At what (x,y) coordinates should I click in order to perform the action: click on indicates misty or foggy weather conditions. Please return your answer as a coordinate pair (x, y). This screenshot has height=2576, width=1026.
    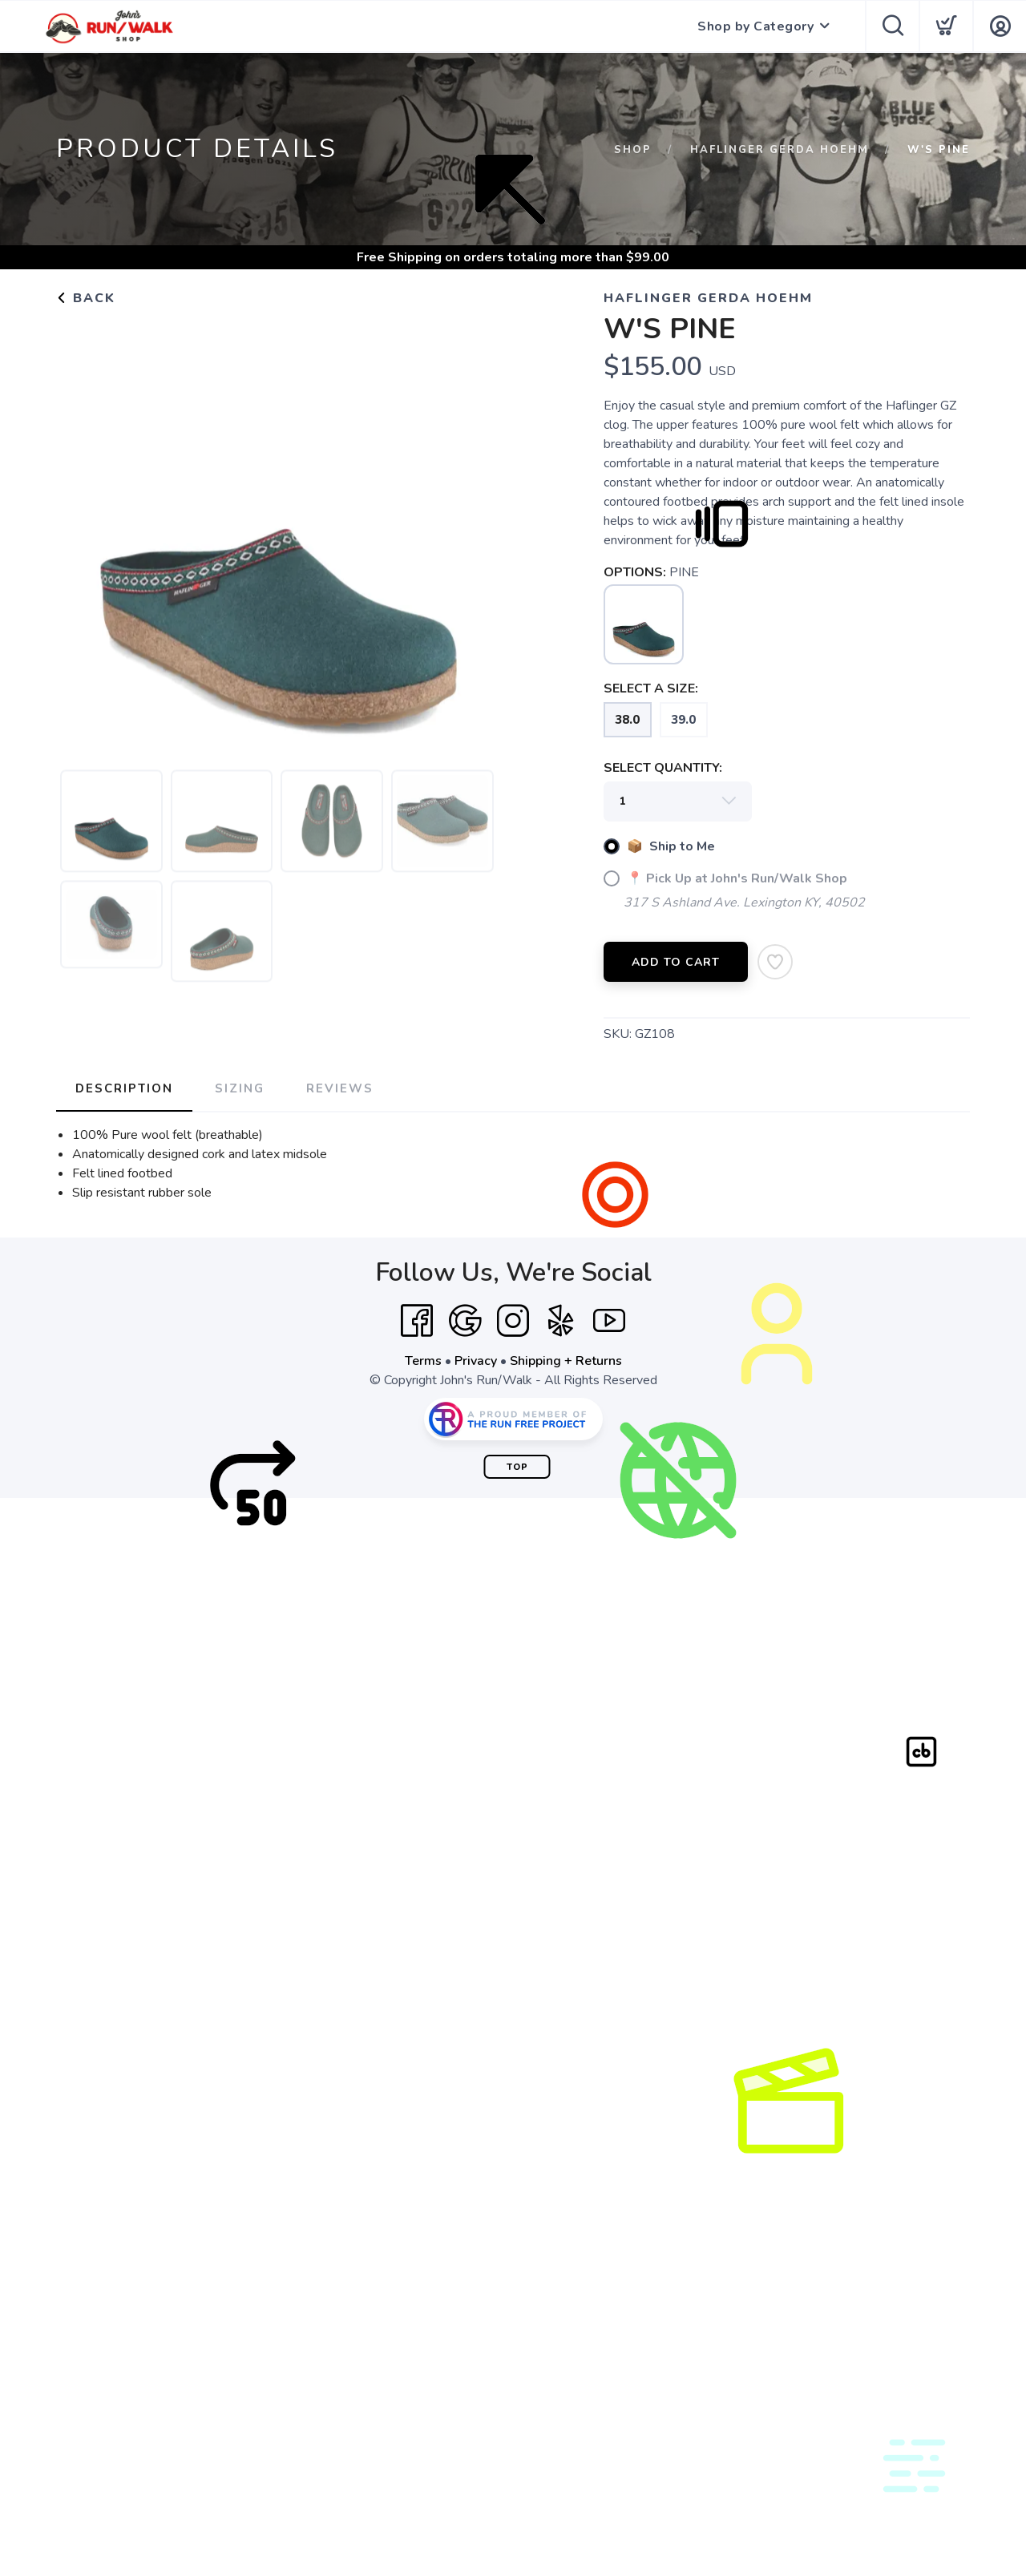
    Looking at the image, I should click on (914, 2464).